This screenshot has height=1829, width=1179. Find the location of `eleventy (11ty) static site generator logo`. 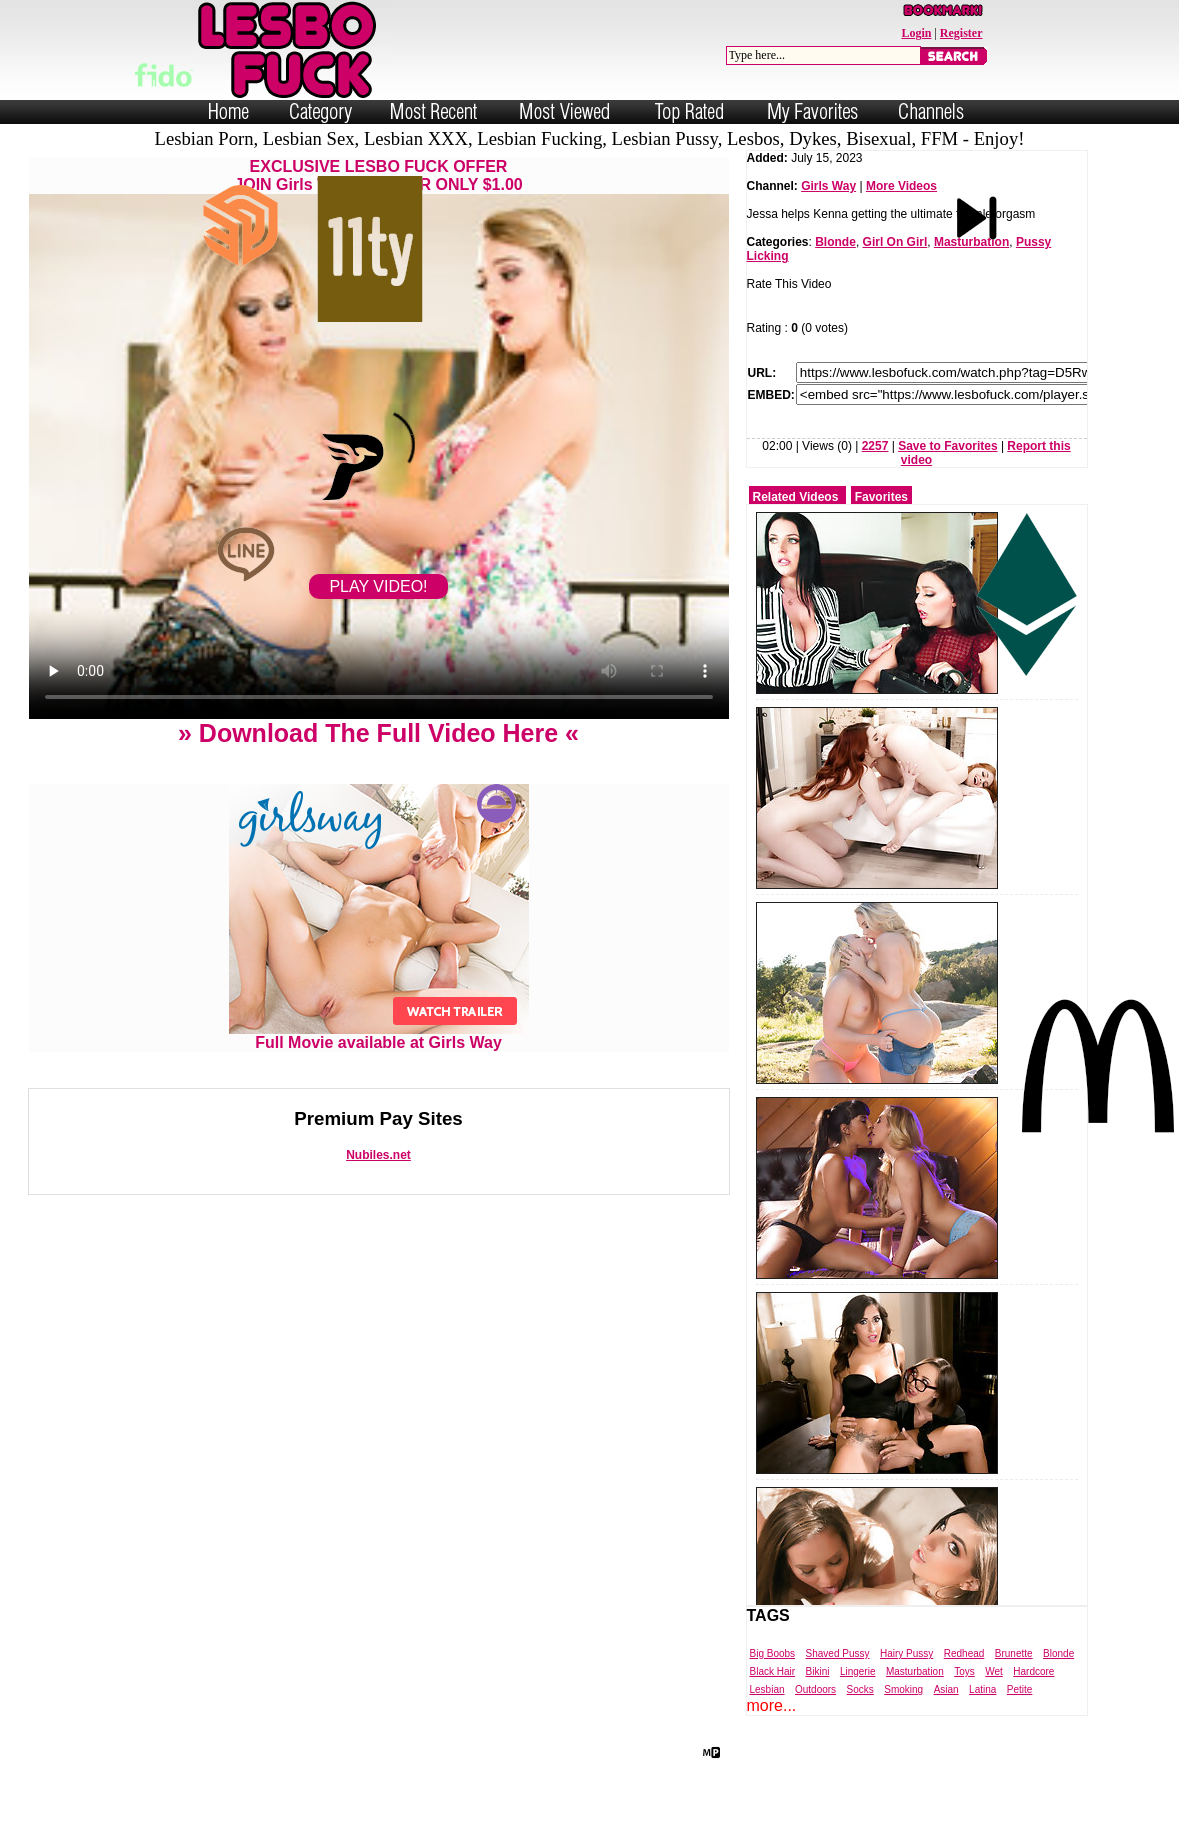

eleventy (11ty) static site generator logo is located at coordinates (370, 249).